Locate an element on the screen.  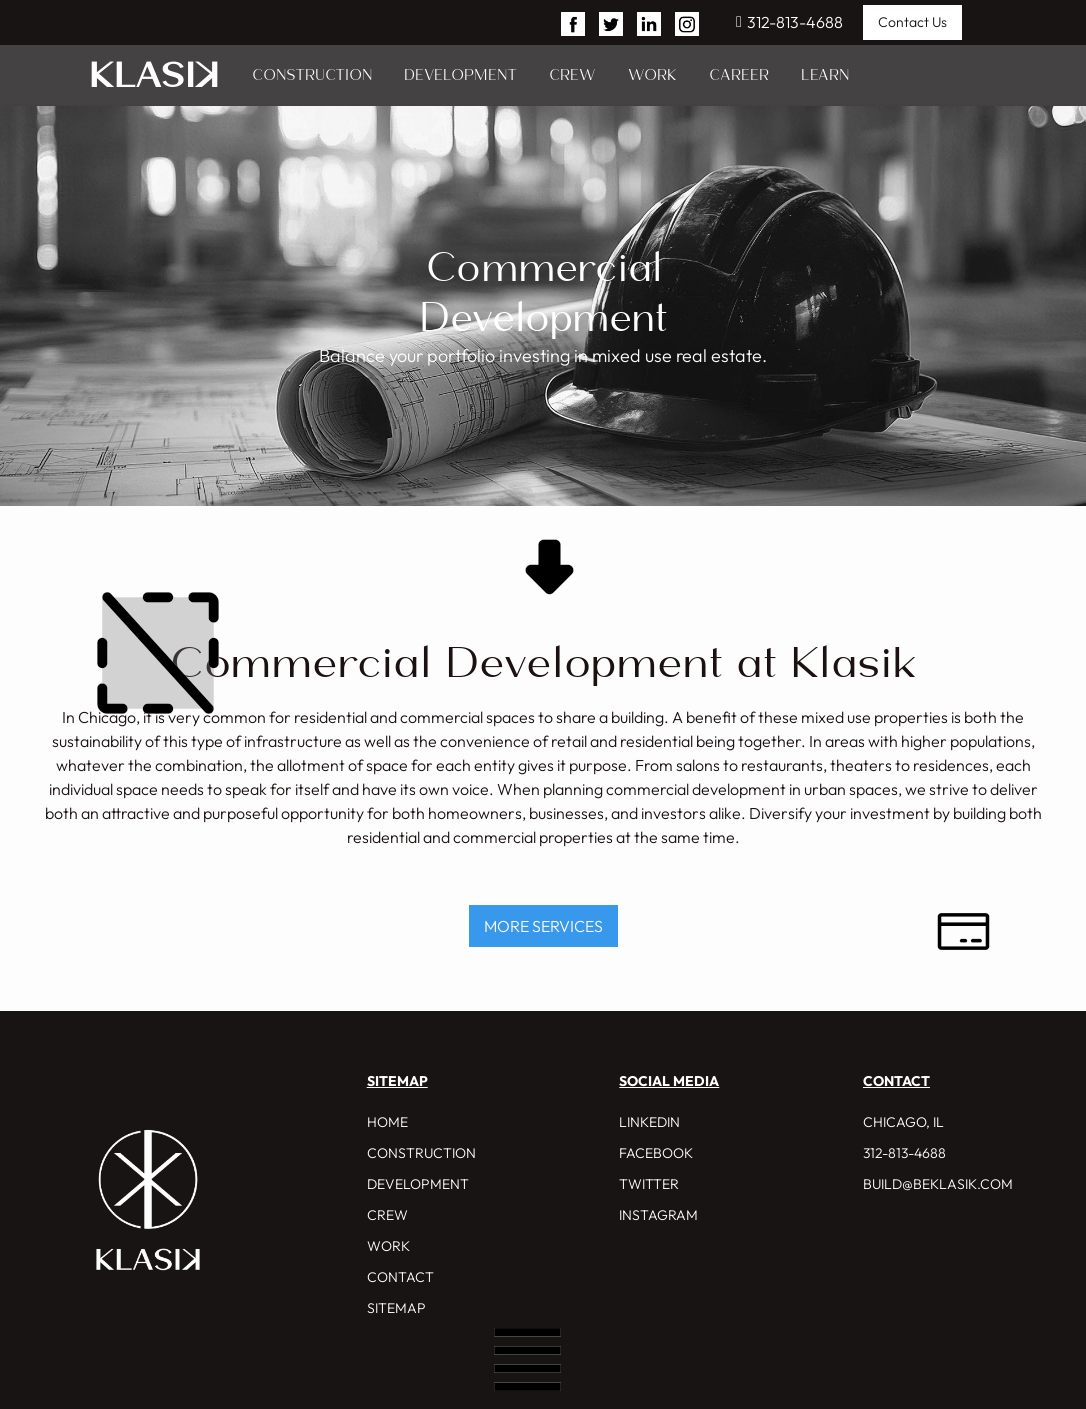
download a file or content is located at coordinates (549, 567).